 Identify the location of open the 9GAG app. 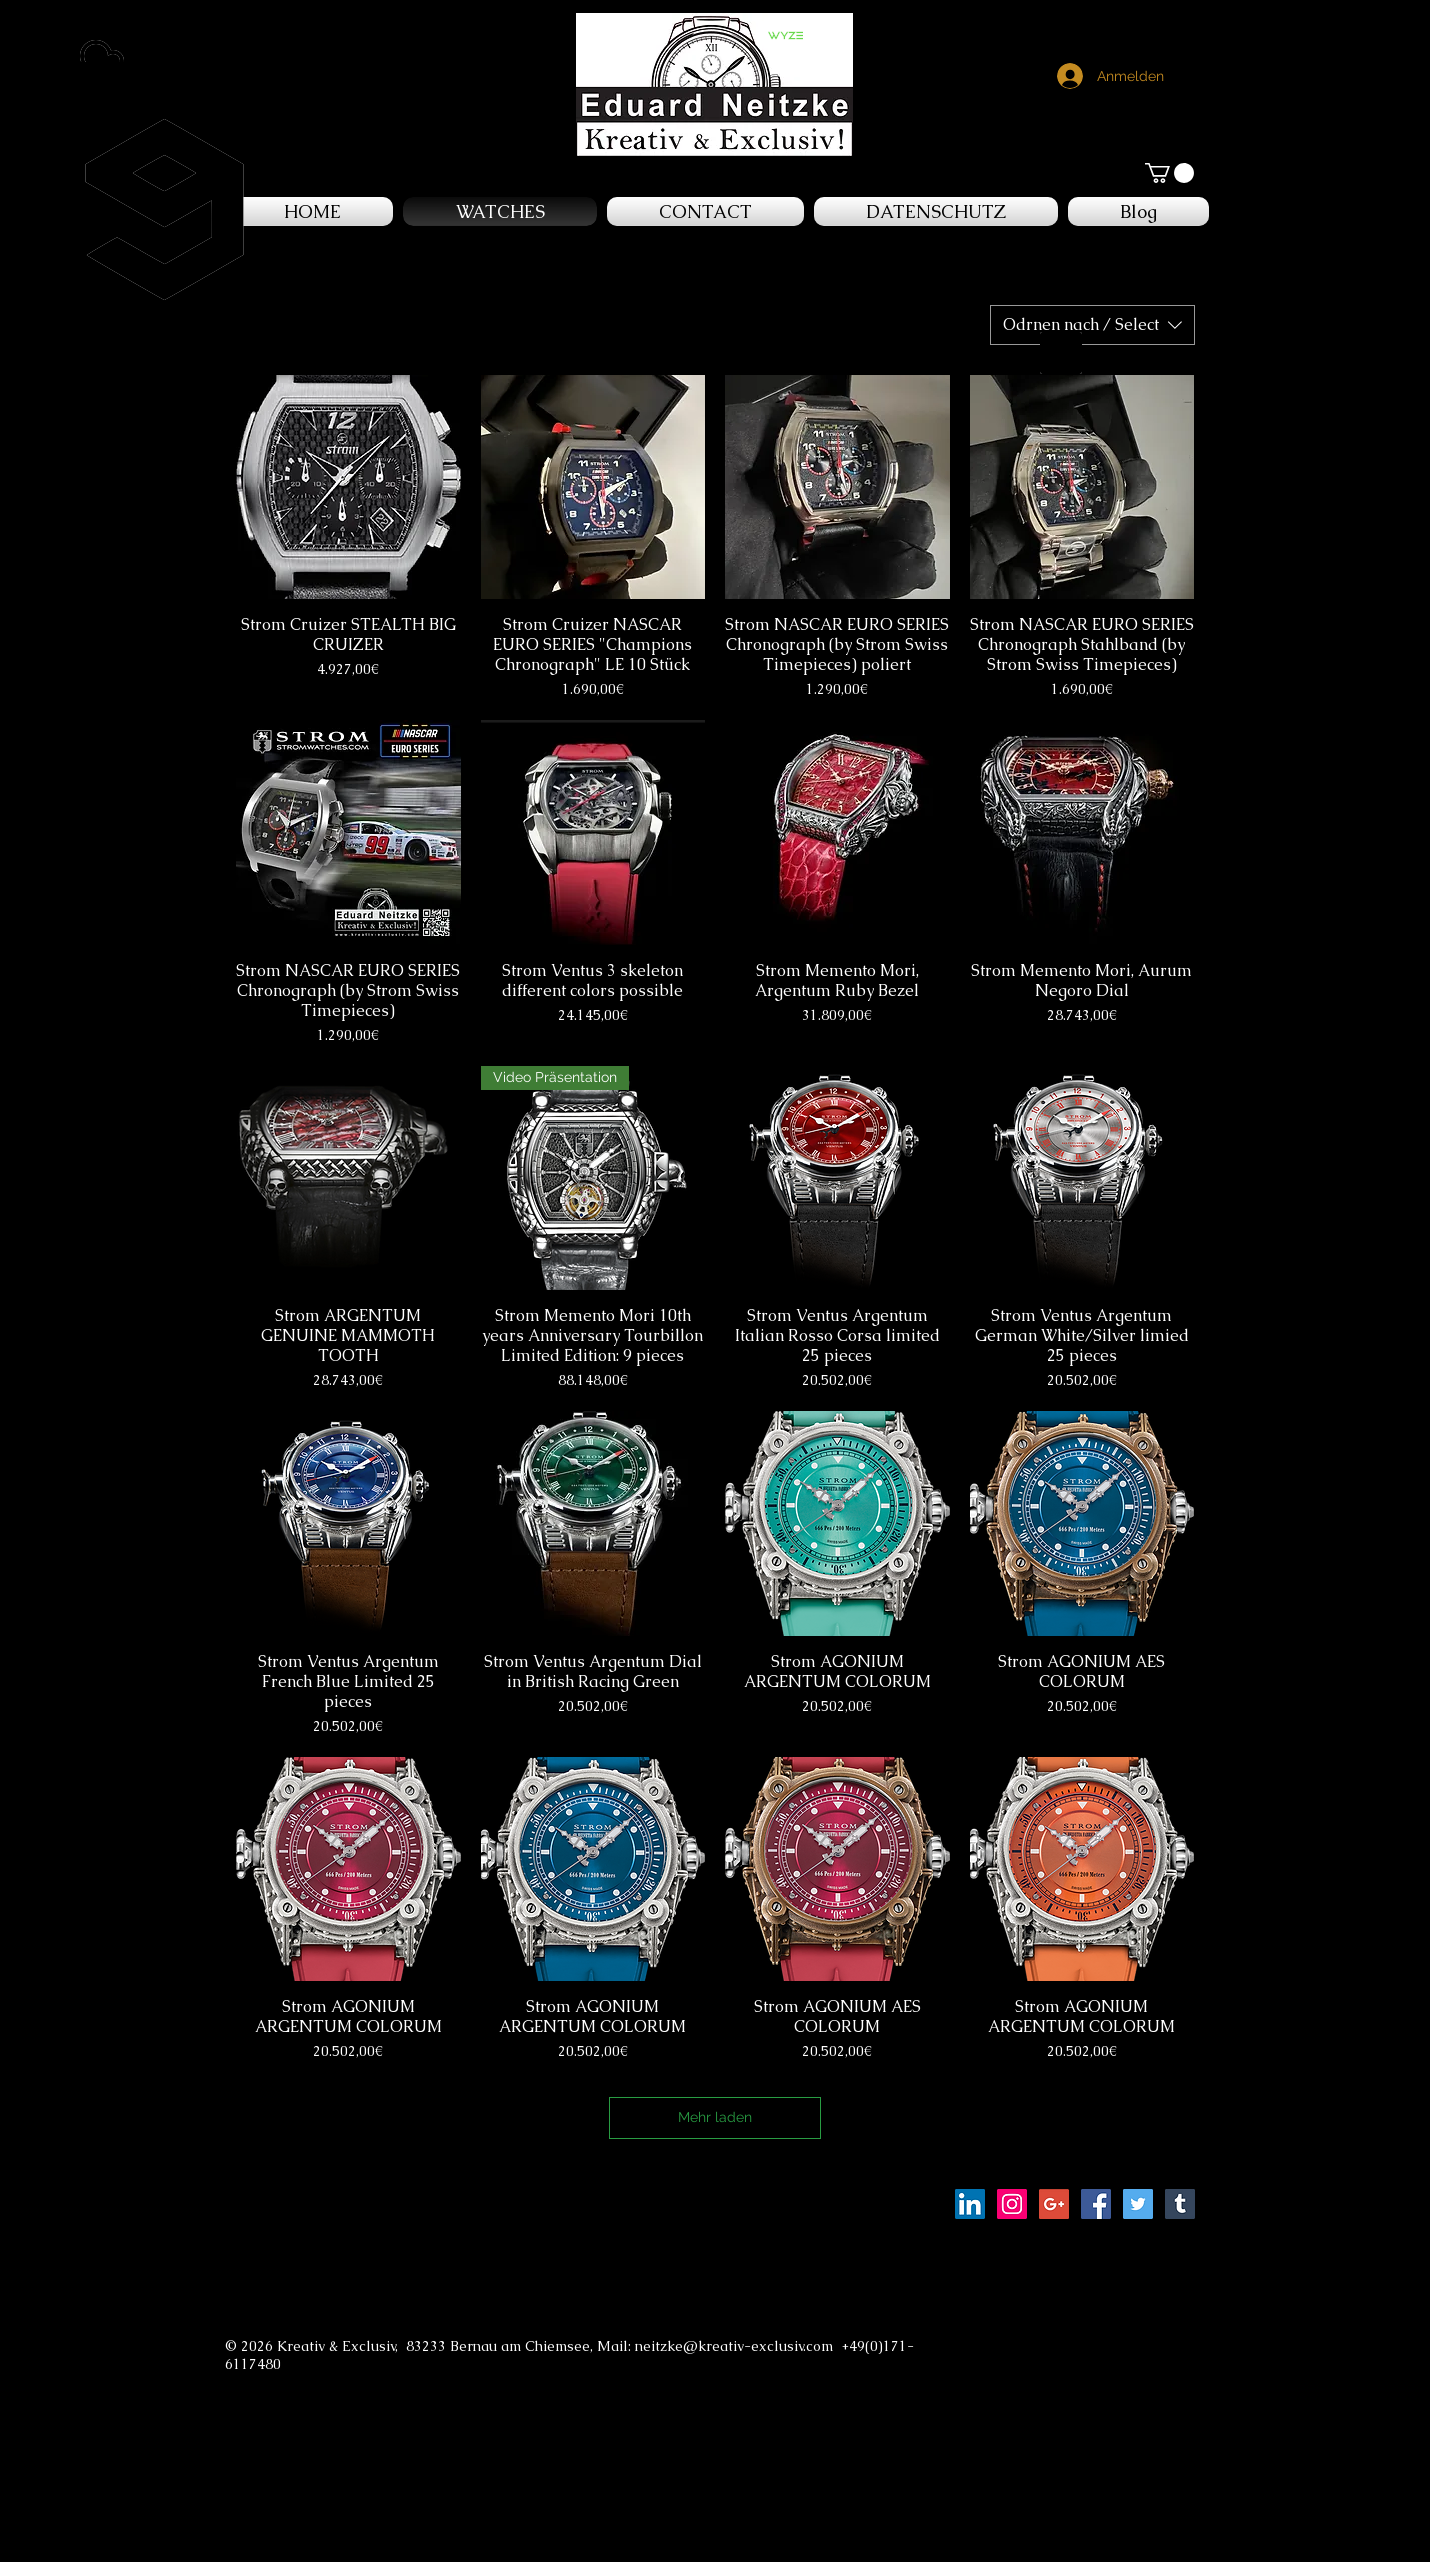
(164, 209).